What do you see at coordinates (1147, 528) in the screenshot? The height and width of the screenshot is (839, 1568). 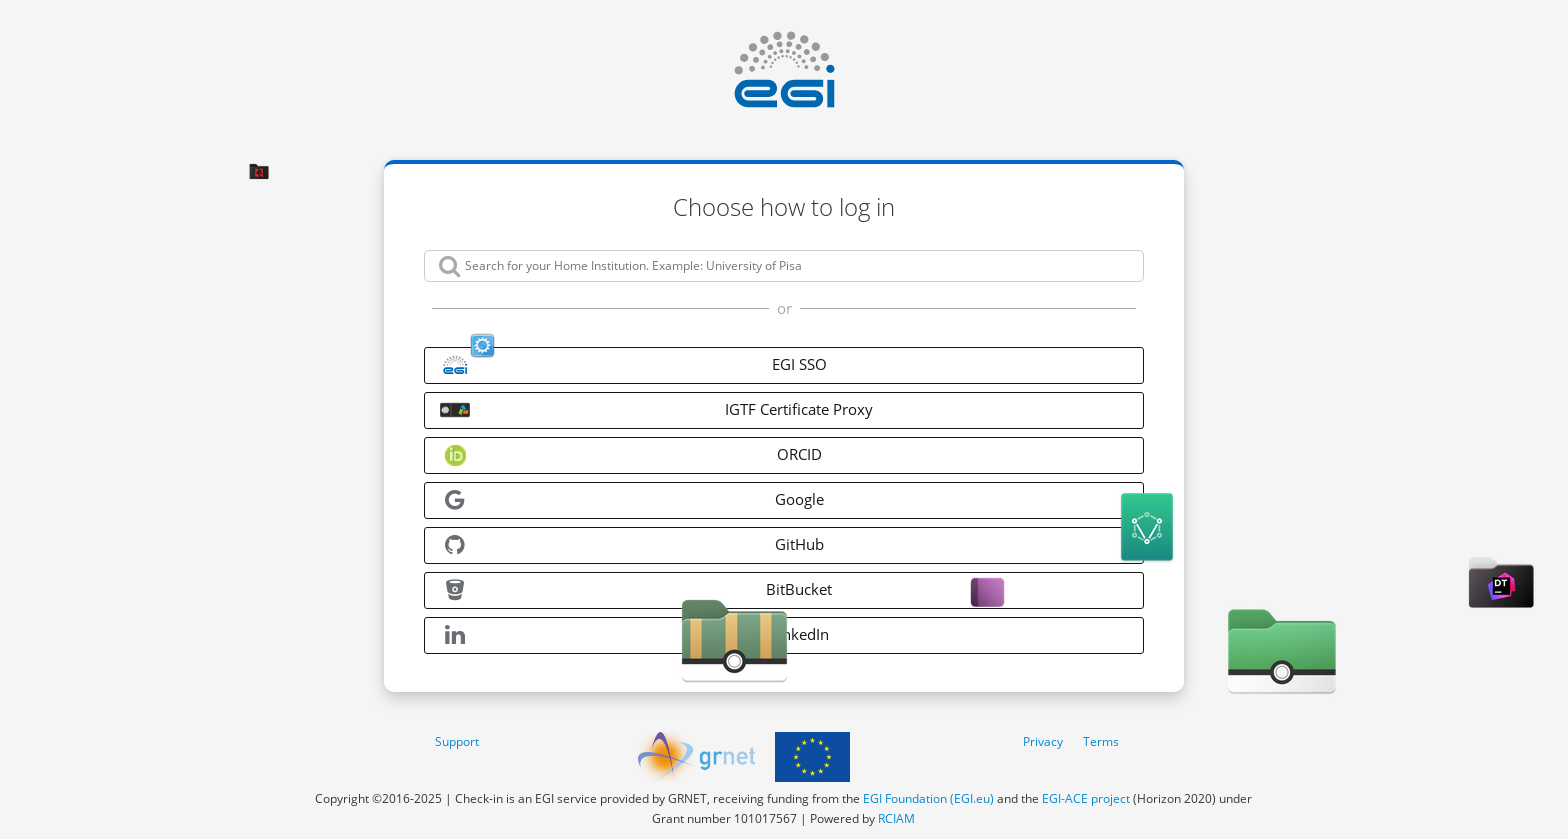 I see `vector graphics template file` at bounding box center [1147, 528].